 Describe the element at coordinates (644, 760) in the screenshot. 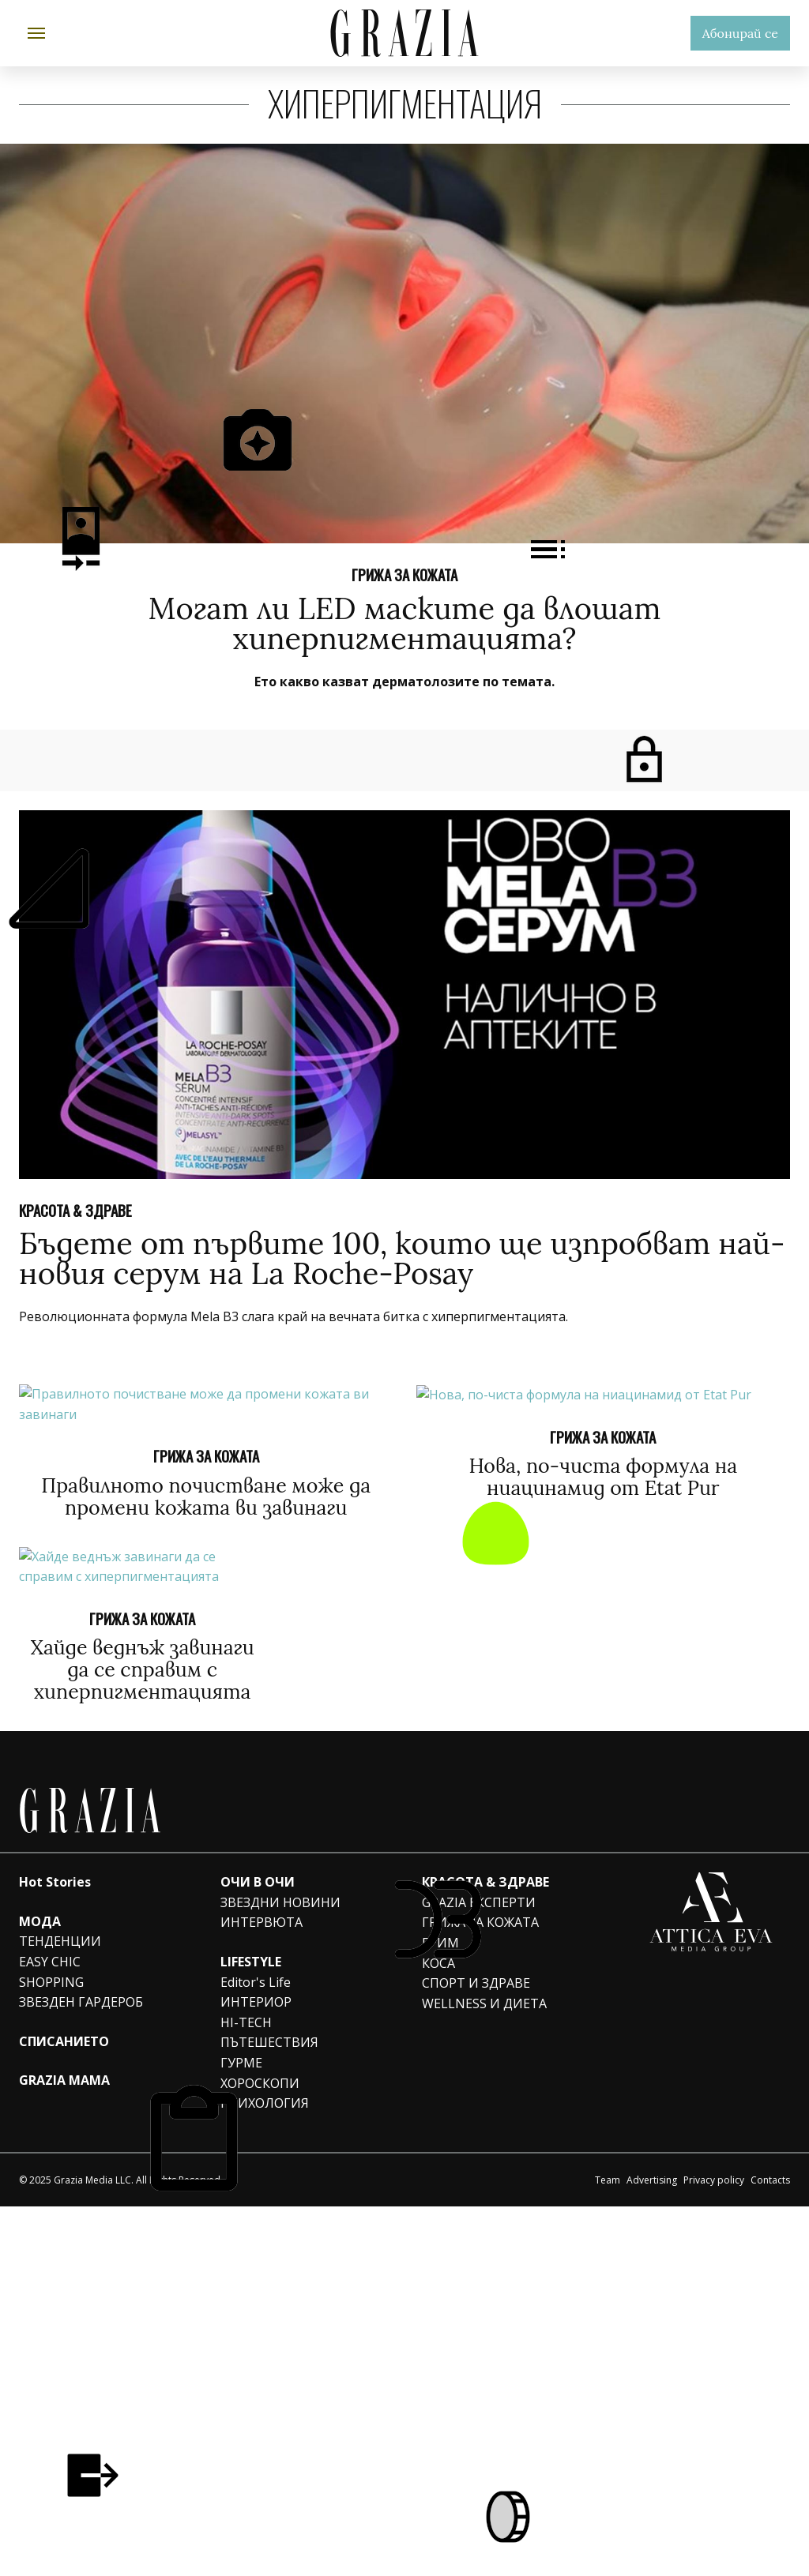

I see `indicates a locked or secured item` at that location.